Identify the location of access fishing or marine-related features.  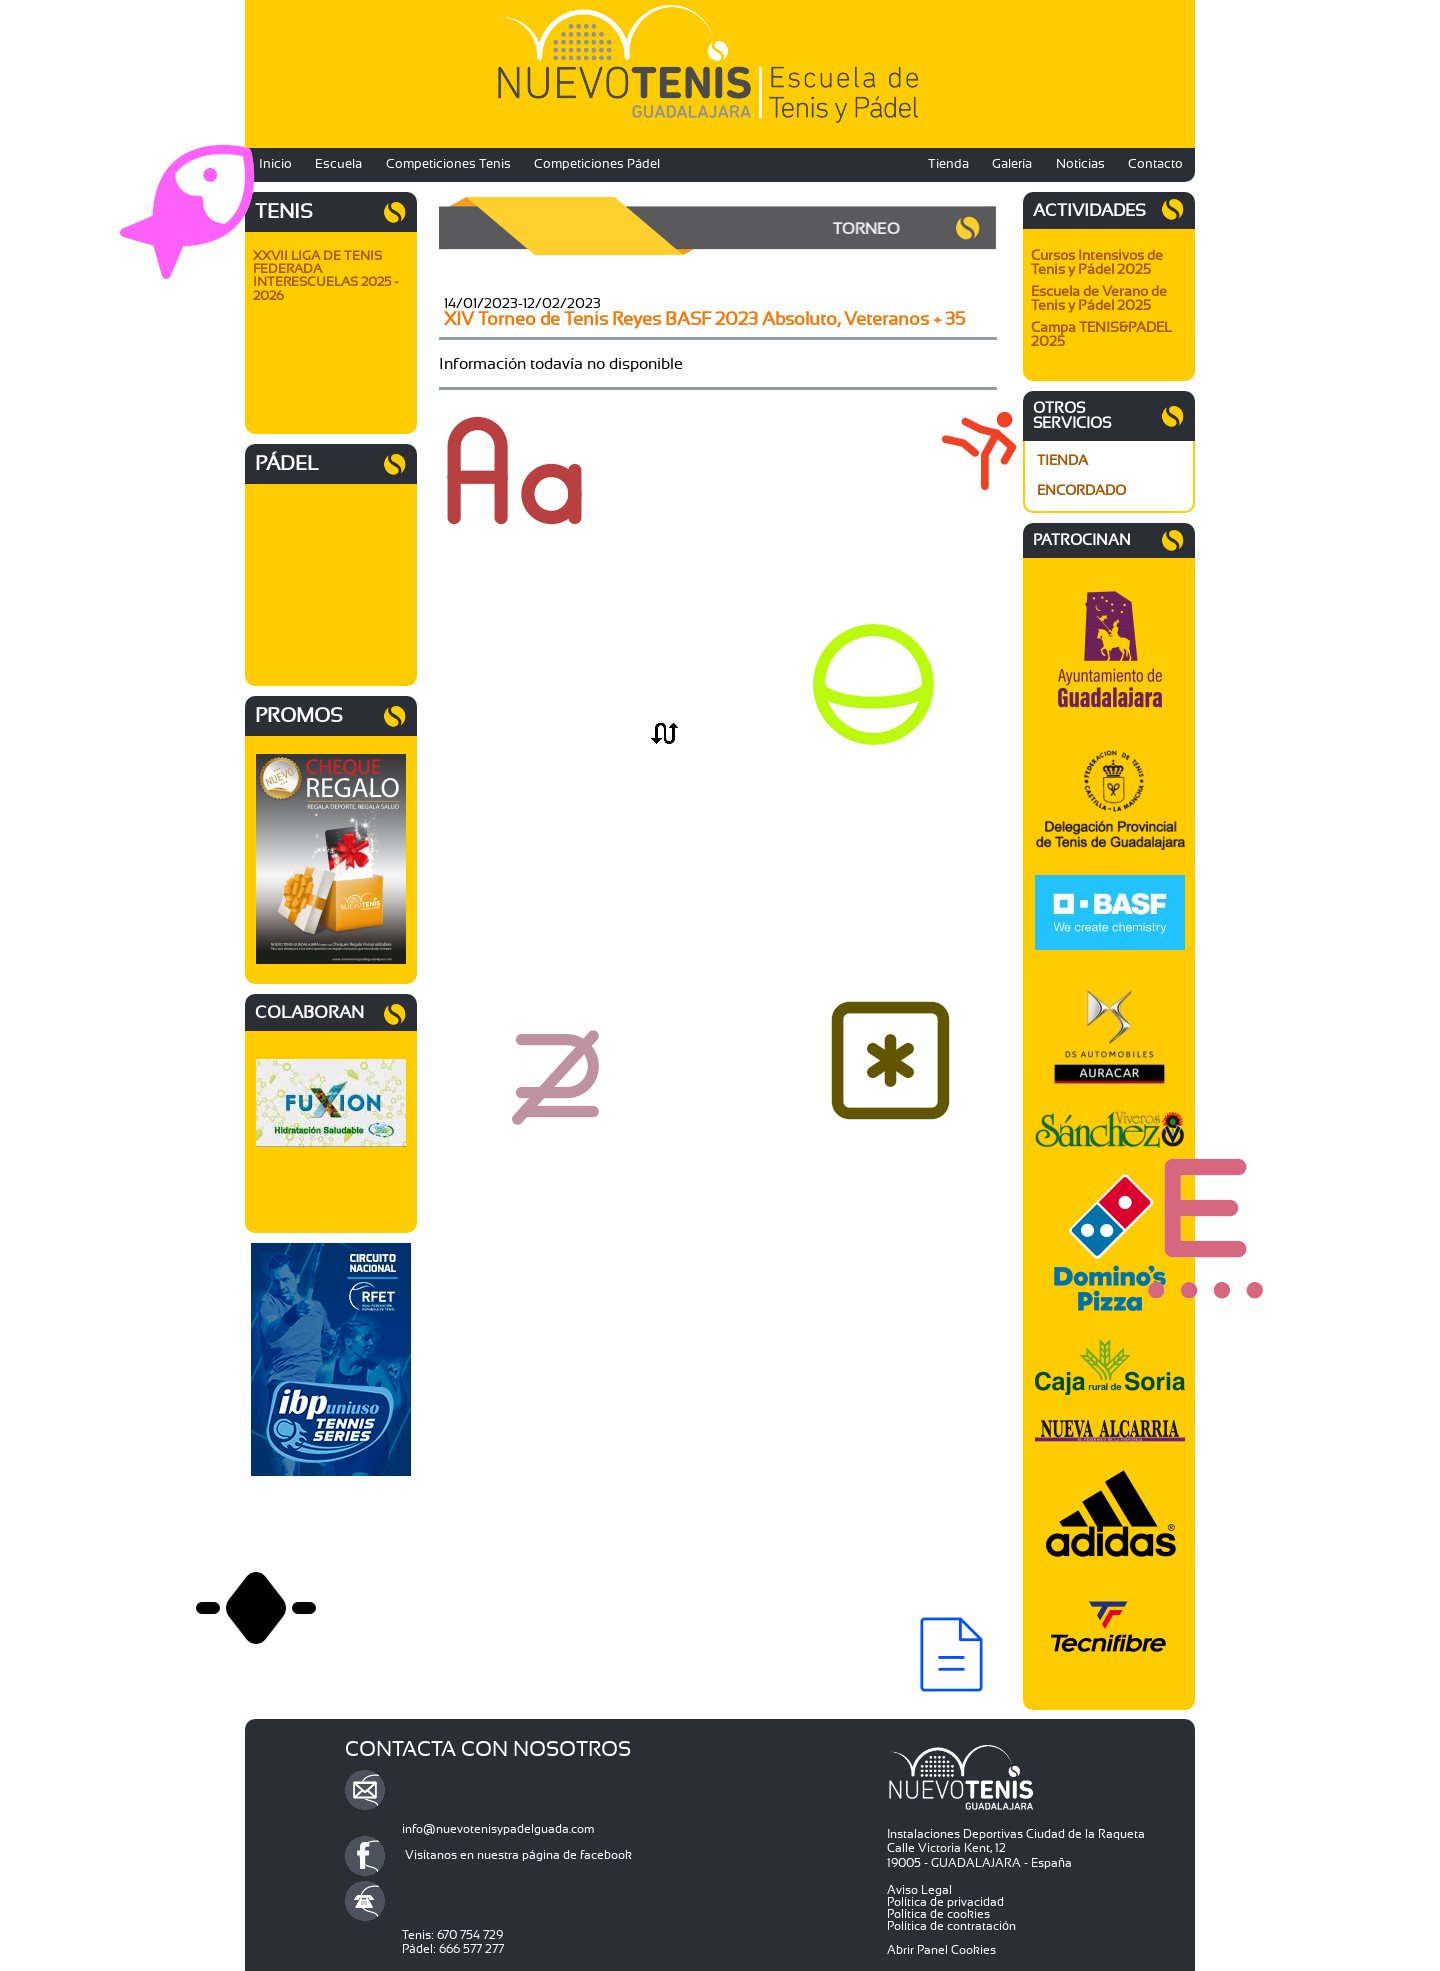
(194, 205).